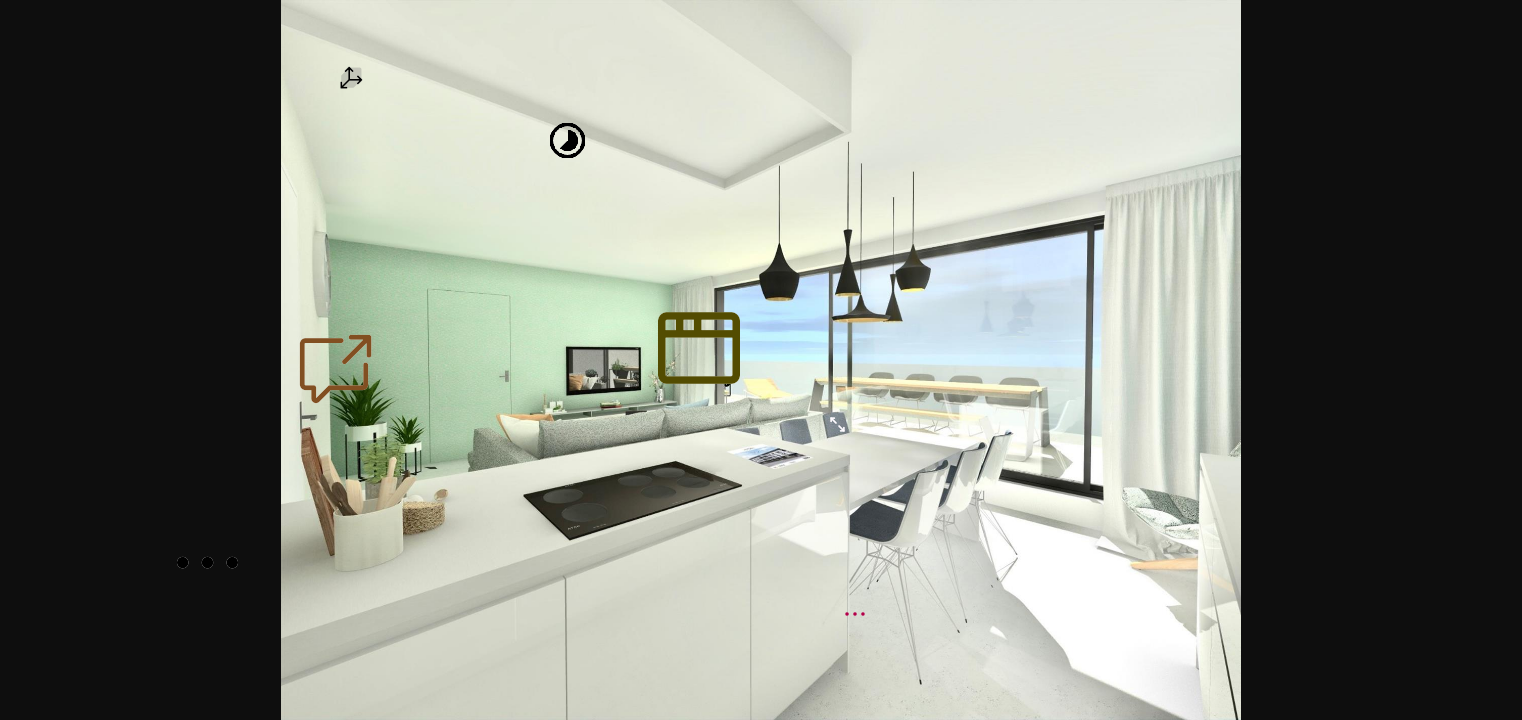 This screenshot has width=1522, height=720. What do you see at coordinates (855, 614) in the screenshot?
I see `open more options menu` at bounding box center [855, 614].